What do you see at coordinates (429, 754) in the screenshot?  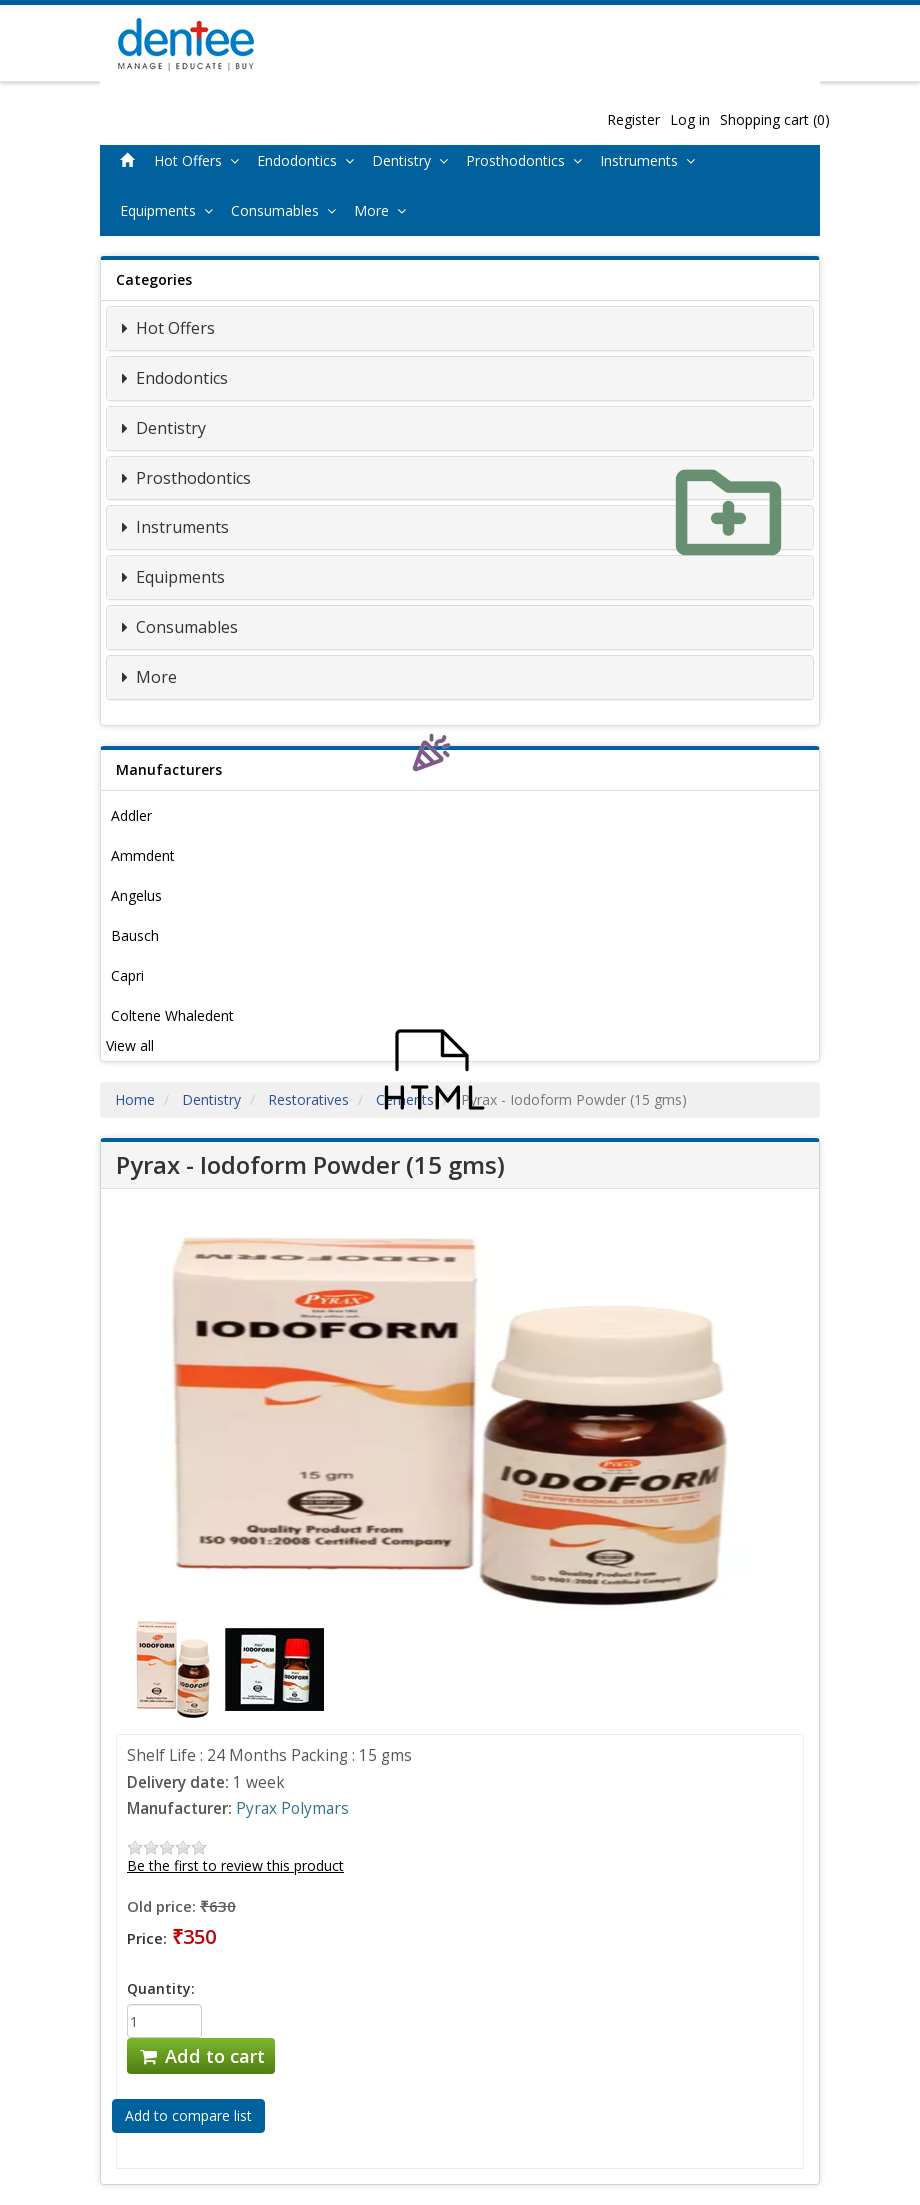 I see `indicates a celebration or achievement` at bounding box center [429, 754].